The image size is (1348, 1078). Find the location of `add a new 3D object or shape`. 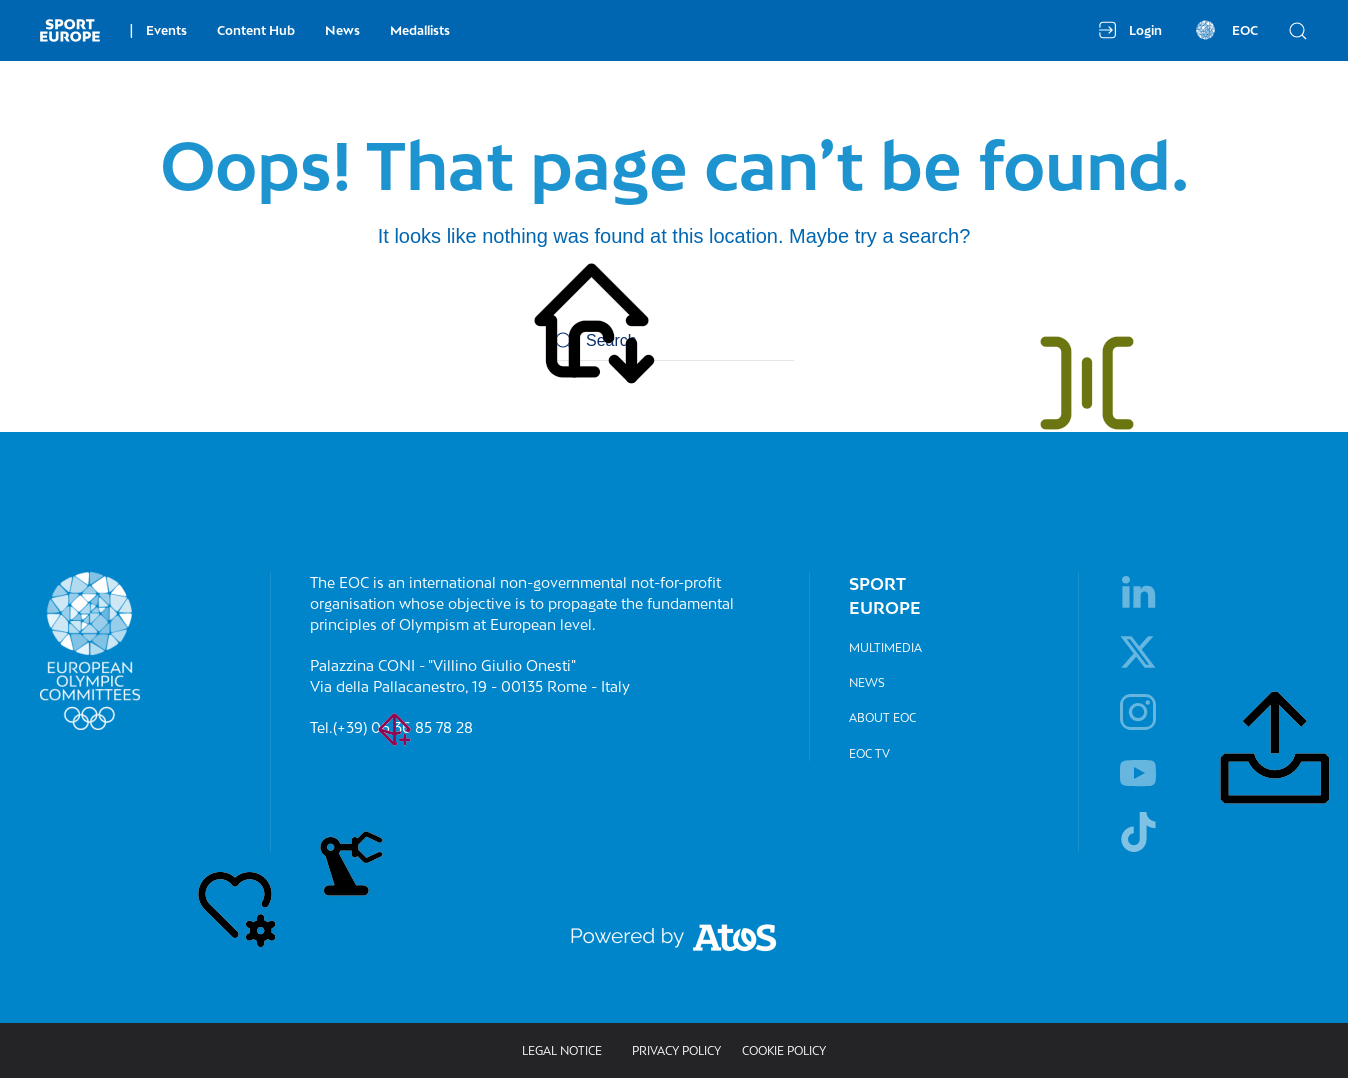

add a new 3D object or shape is located at coordinates (394, 729).